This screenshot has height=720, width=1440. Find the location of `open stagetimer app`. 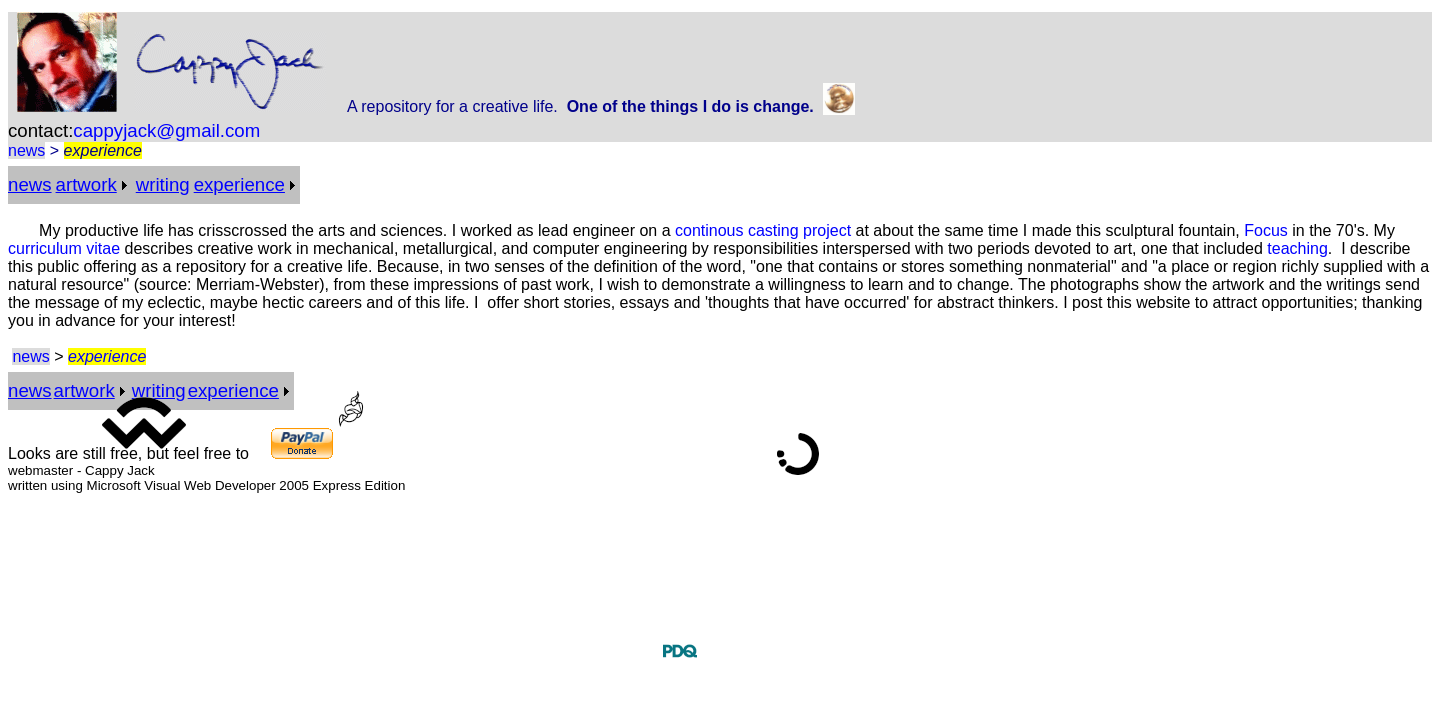

open stagetimer app is located at coordinates (798, 454).